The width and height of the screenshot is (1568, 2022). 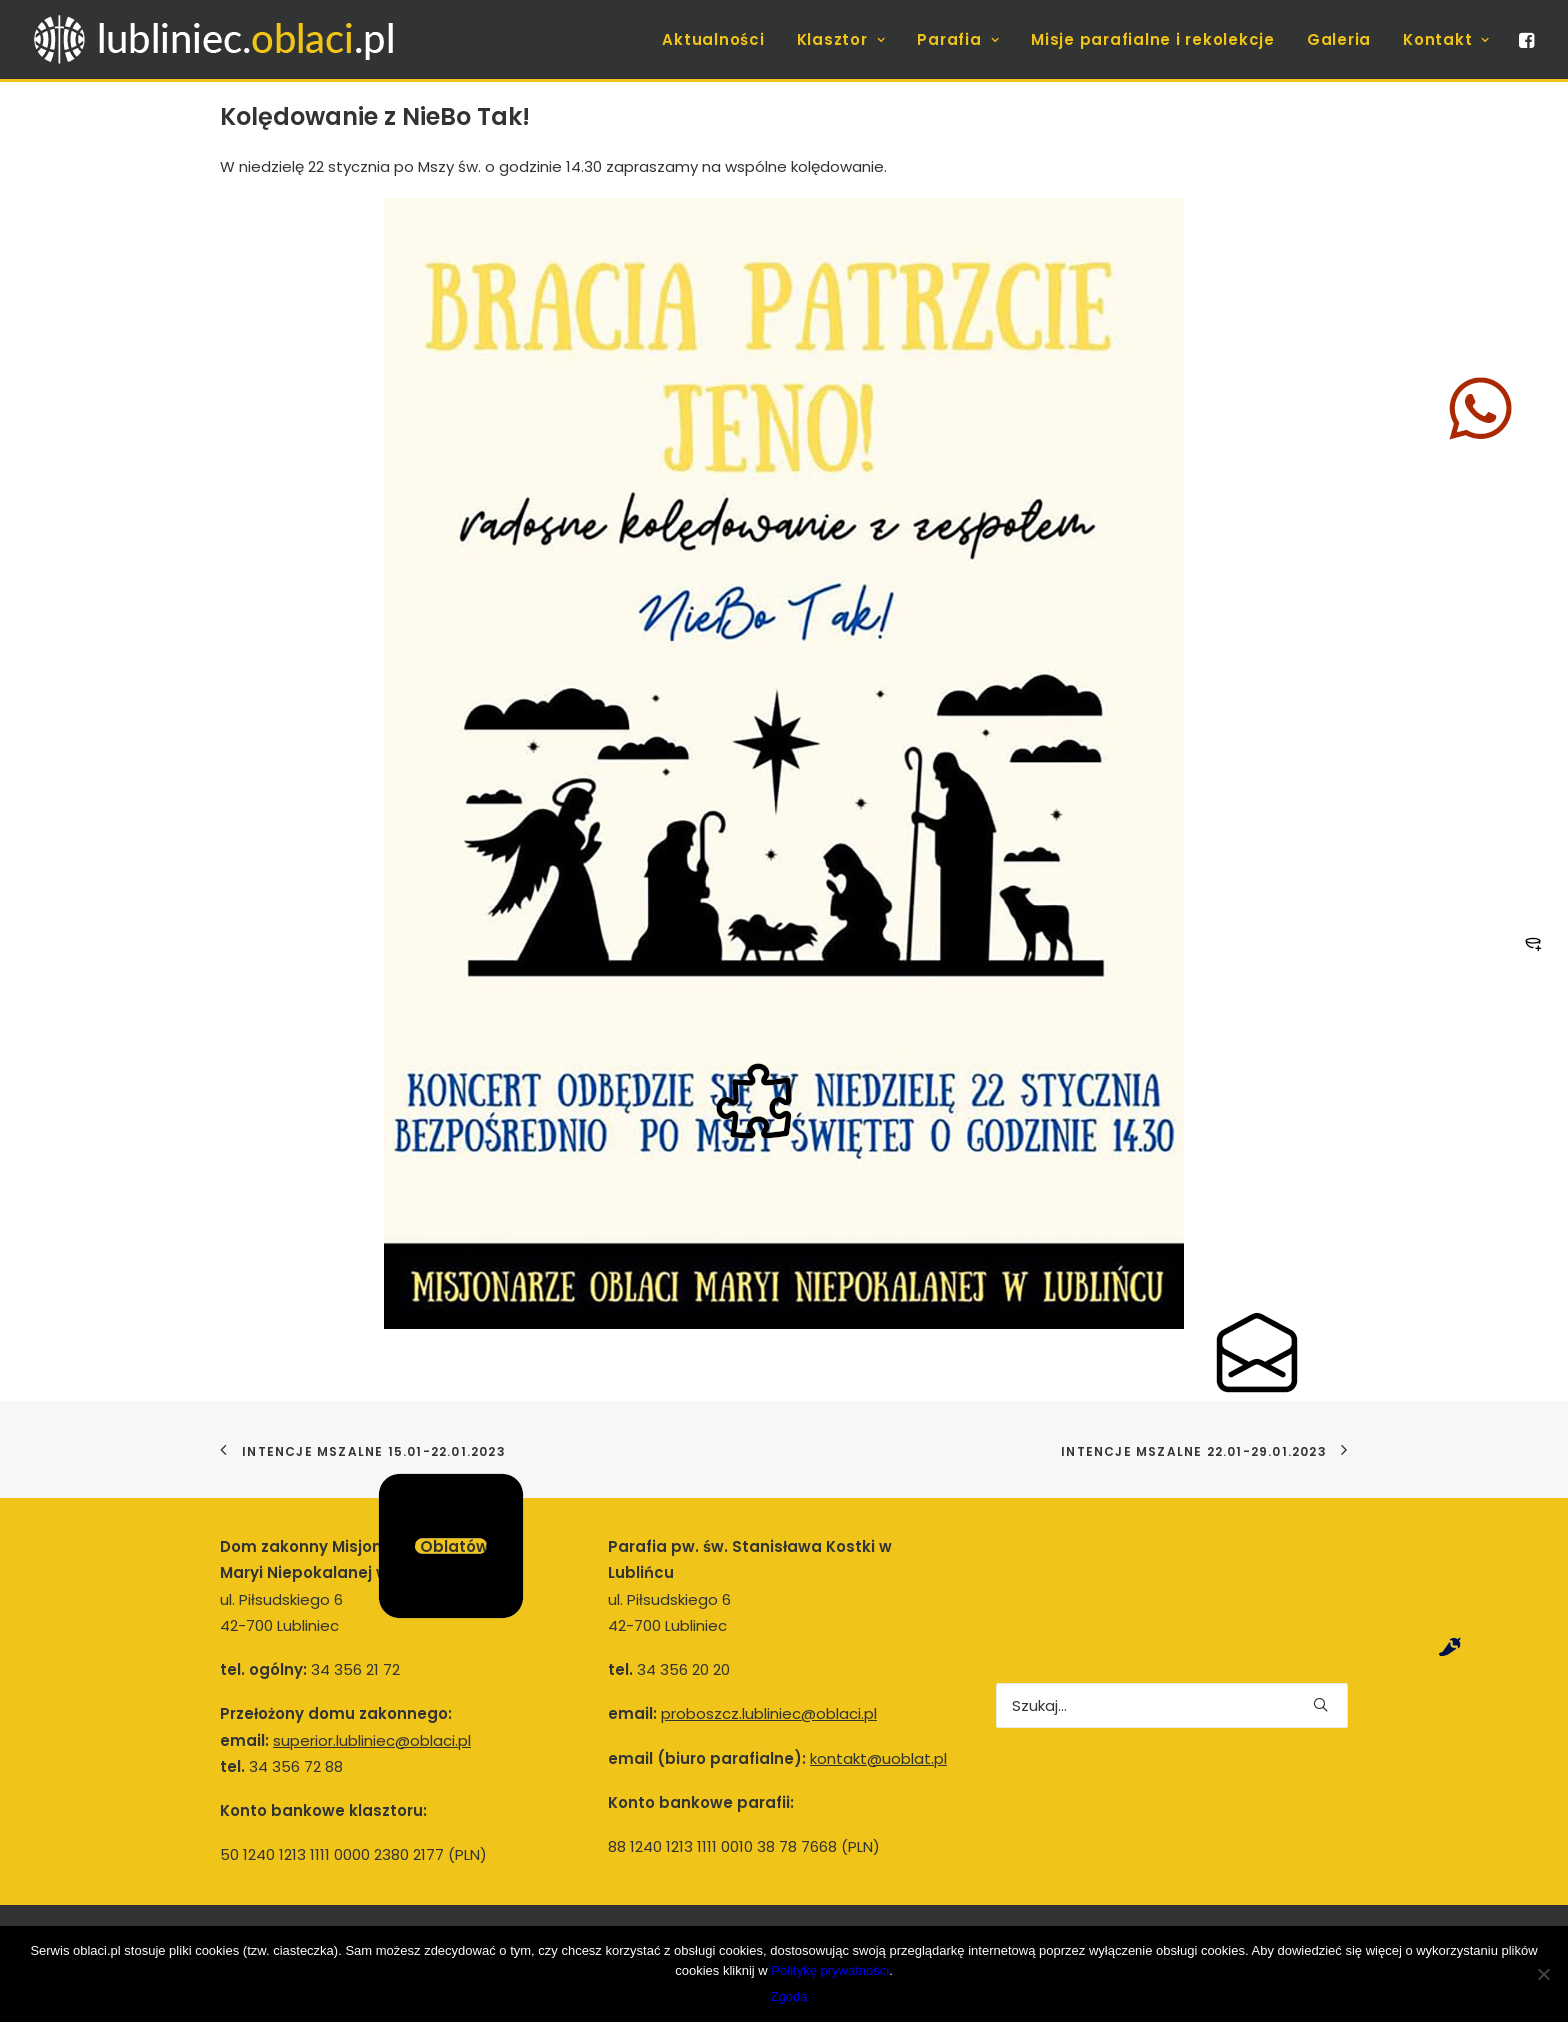 I want to click on indicates spicy or hot food items, so click(x=1450, y=1647).